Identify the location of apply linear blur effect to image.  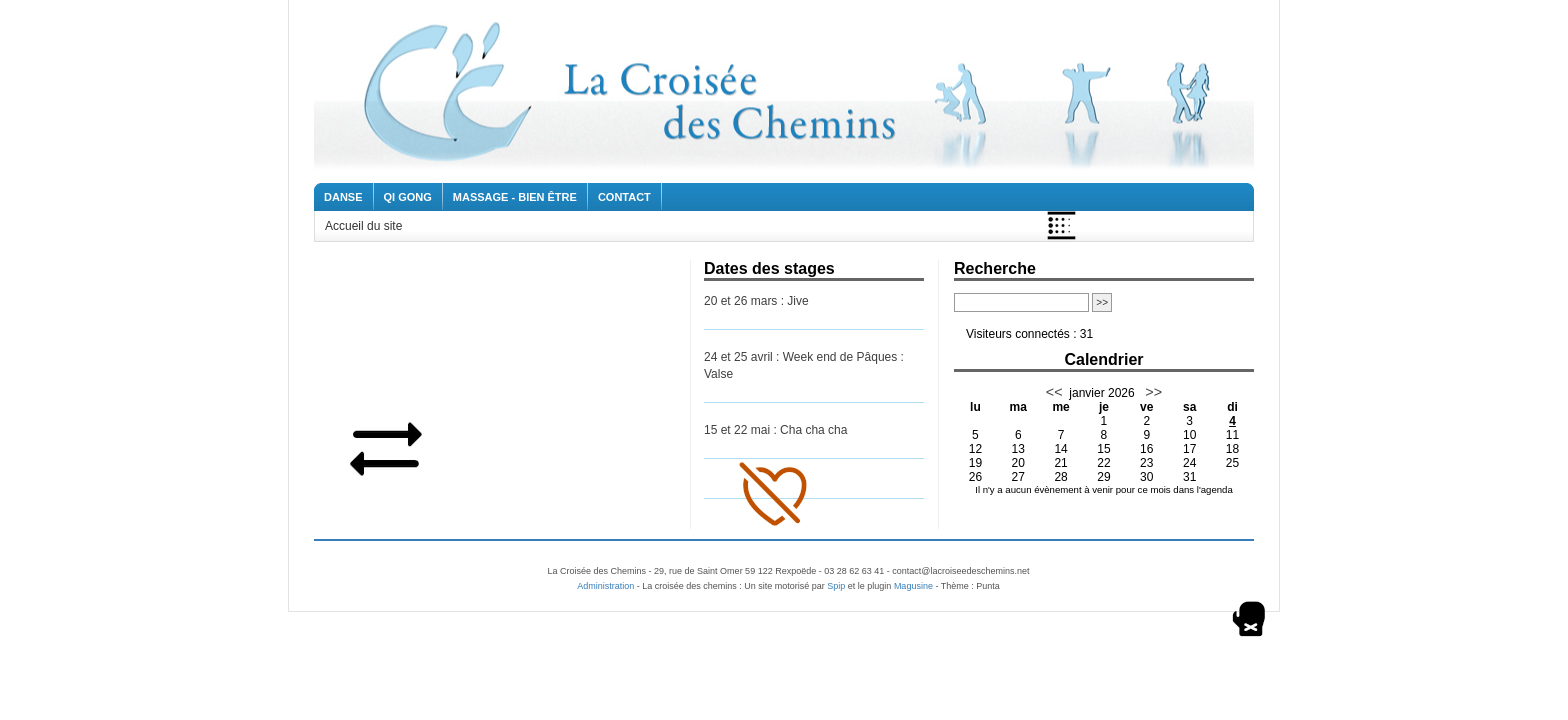
(1061, 225).